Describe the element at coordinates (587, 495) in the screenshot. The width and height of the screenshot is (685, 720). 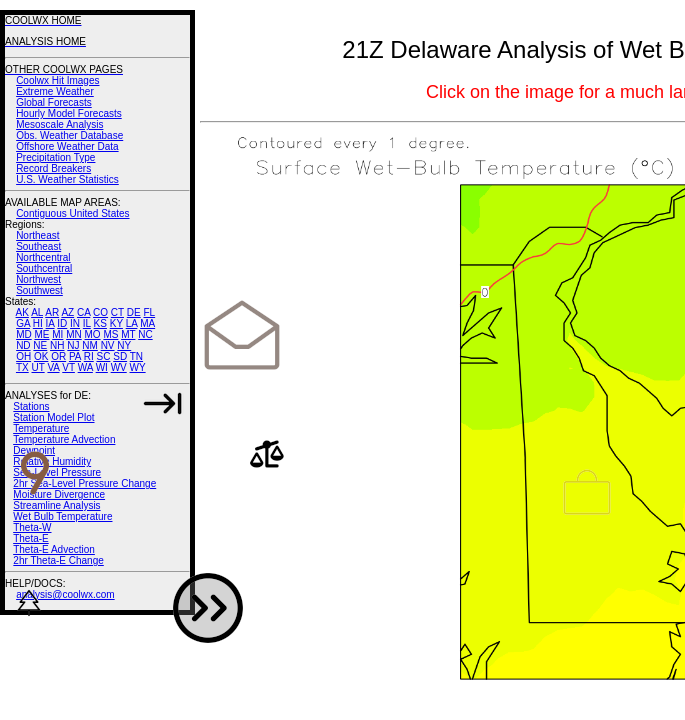
I see `view your shopping bag` at that location.